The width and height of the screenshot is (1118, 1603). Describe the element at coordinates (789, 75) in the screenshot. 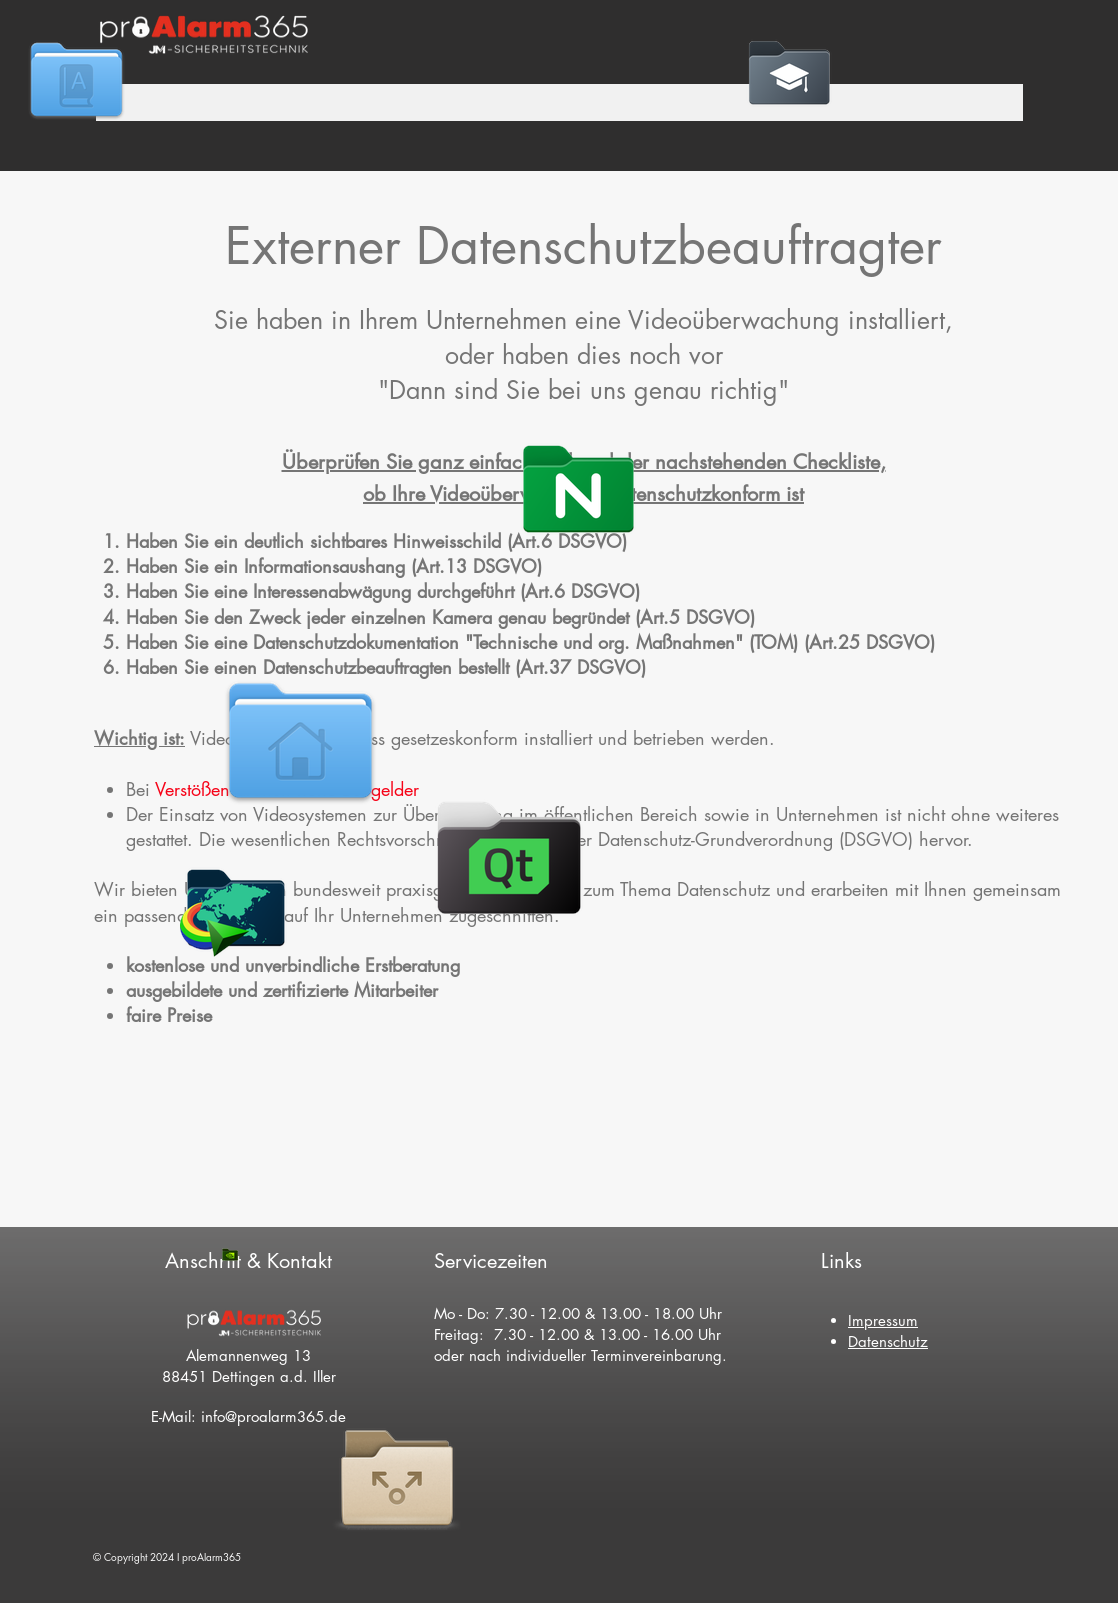

I see `open education or coursework folder` at that location.